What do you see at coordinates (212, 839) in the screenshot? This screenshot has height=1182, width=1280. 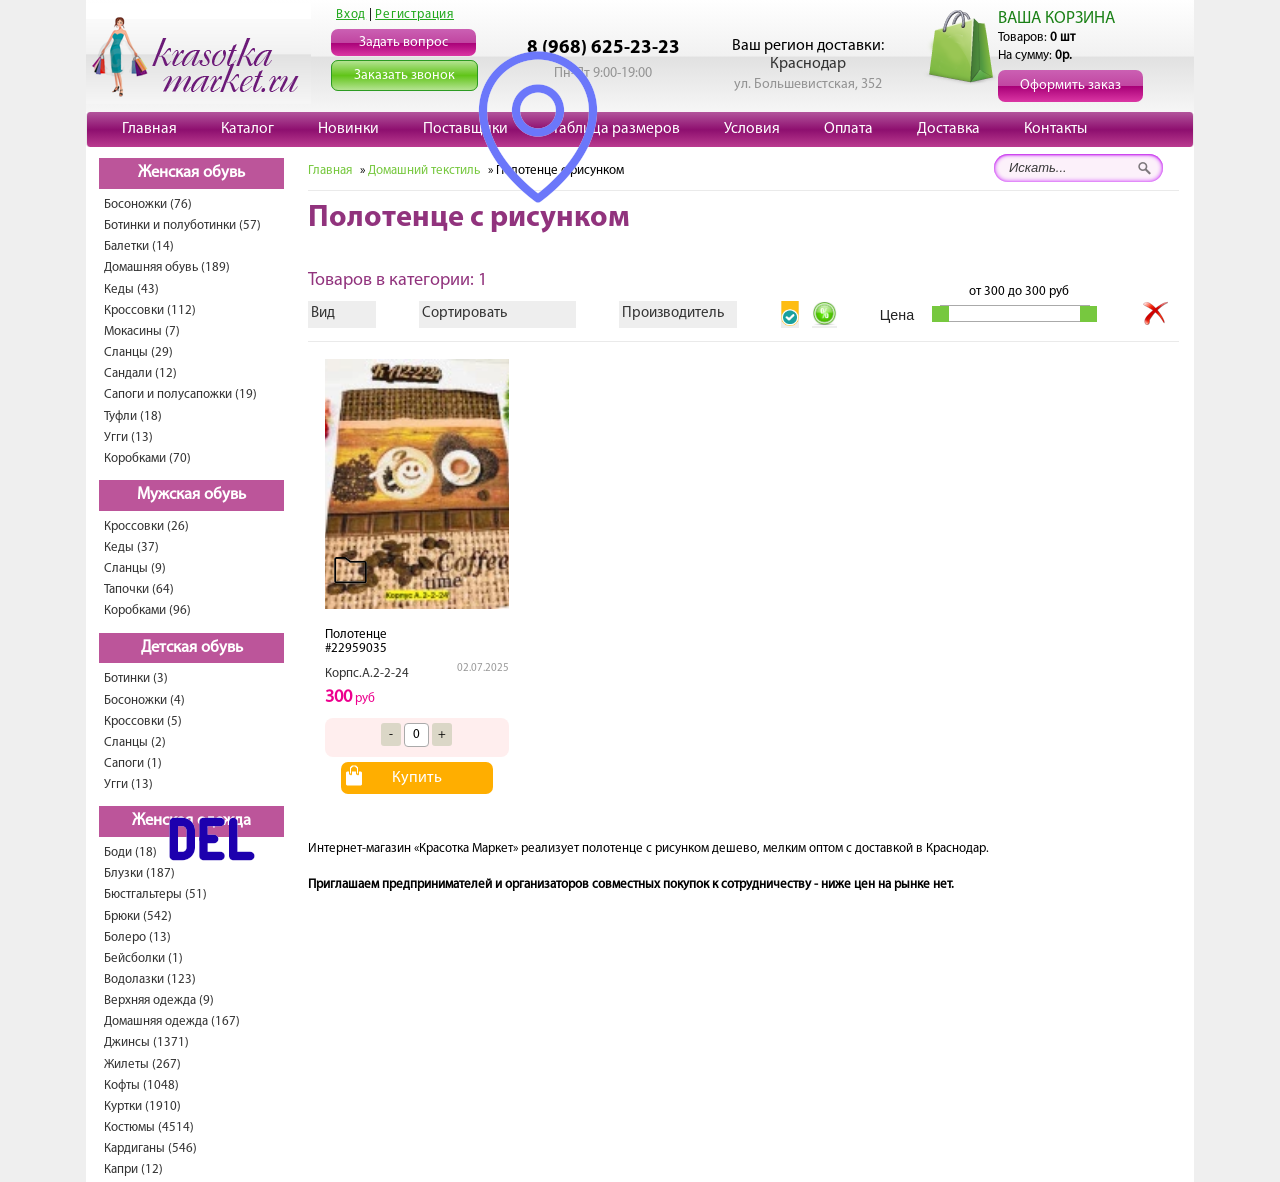 I see `indicates an HTTP DELETE request method` at bounding box center [212, 839].